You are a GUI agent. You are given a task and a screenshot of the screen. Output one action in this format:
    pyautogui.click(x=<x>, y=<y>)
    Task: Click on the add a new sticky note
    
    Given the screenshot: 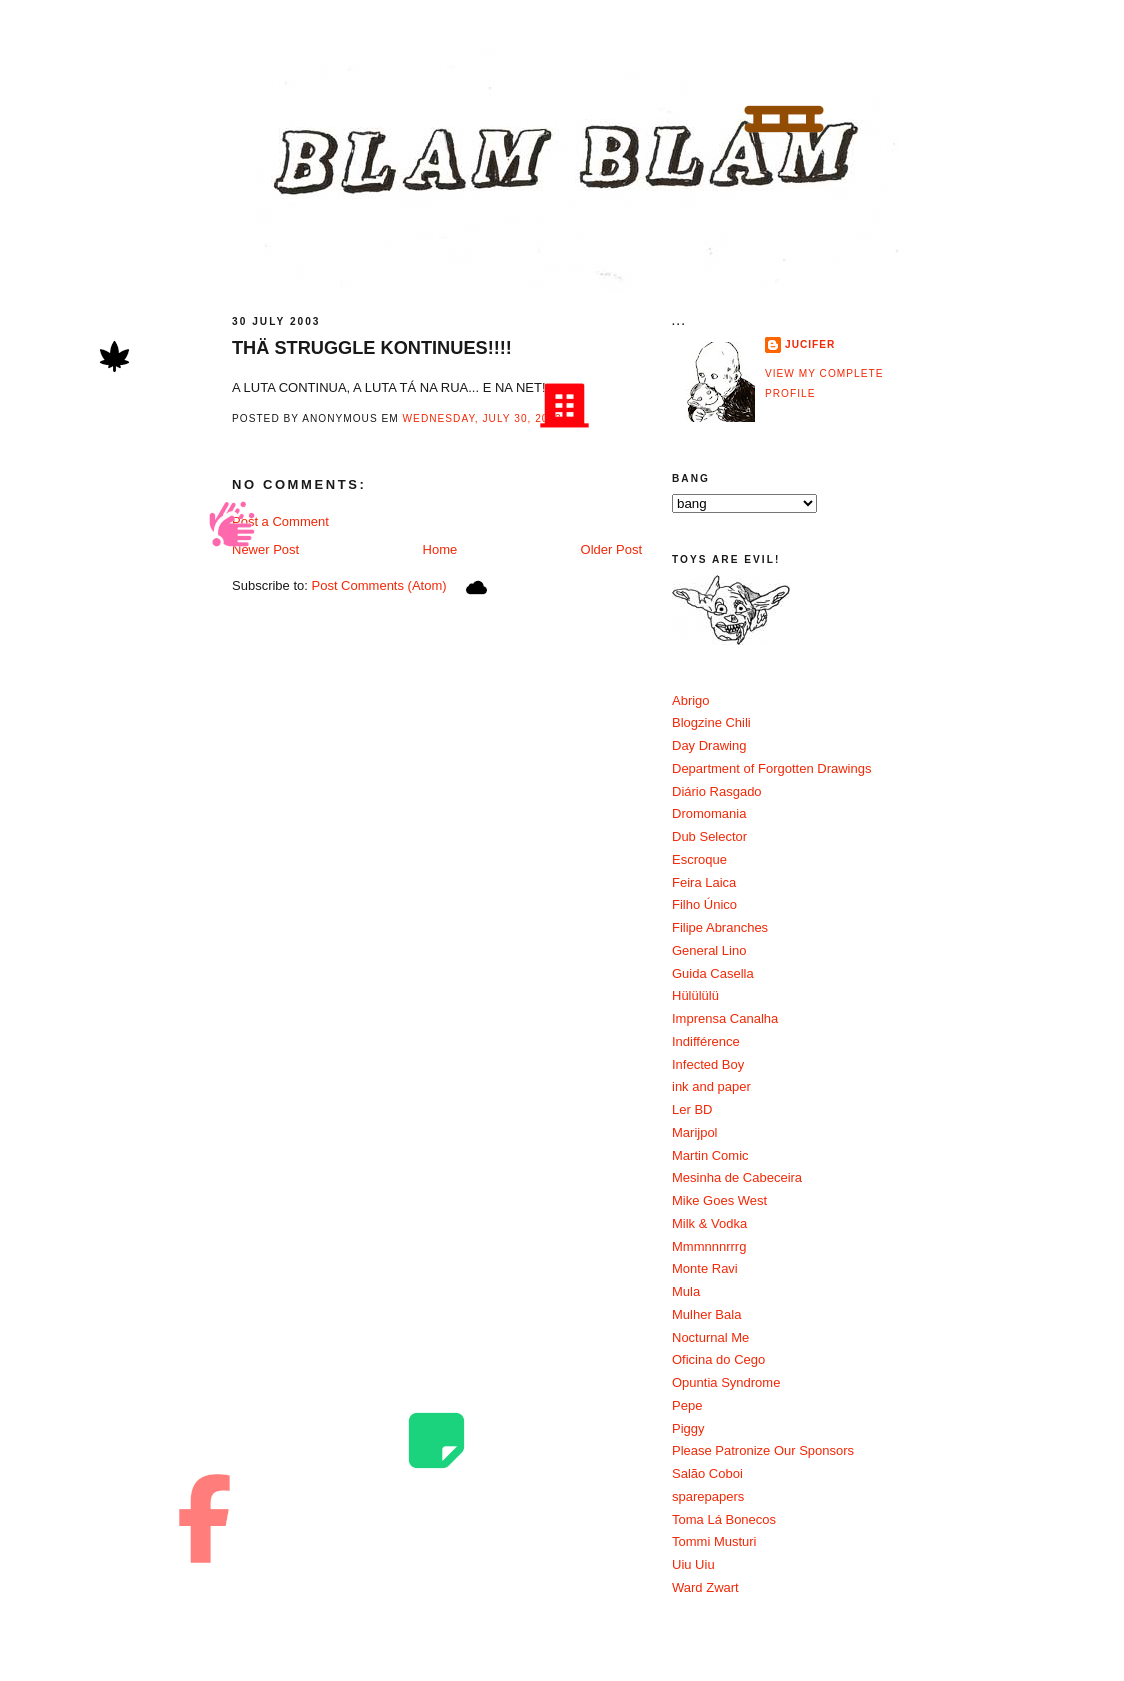 What is the action you would take?
    pyautogui.click(x=436, y=1440)
    